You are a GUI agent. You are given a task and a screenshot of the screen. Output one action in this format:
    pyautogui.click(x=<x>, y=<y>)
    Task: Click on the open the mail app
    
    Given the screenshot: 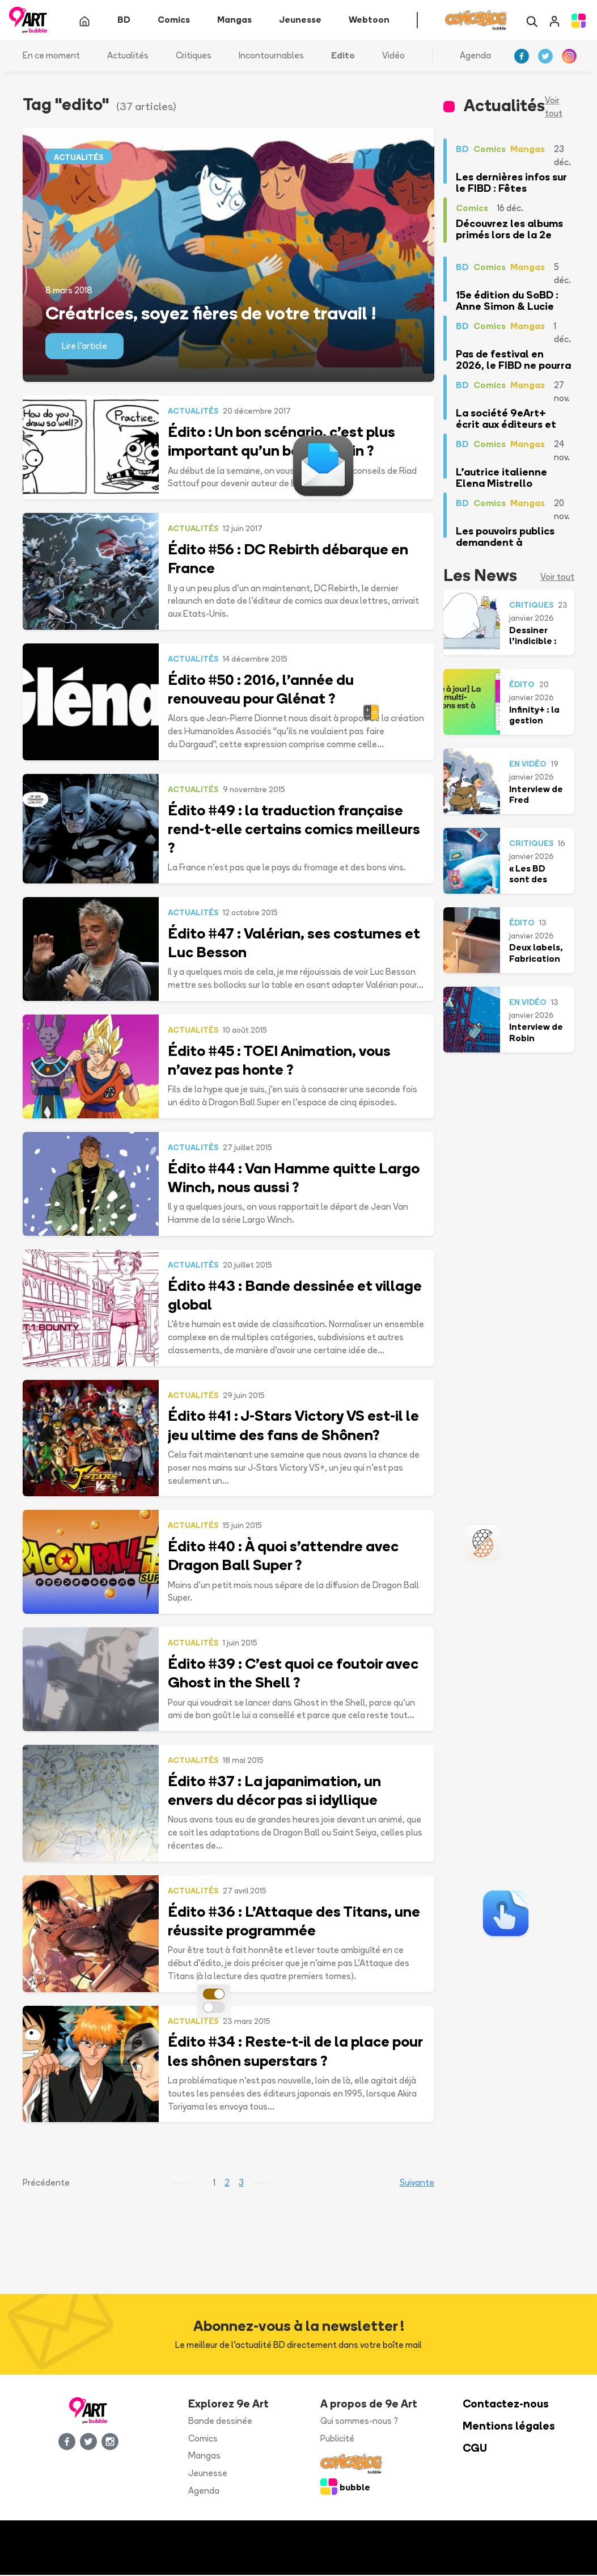 What is the action you would take?
    pyautogui.click(x=323, y=466)
    